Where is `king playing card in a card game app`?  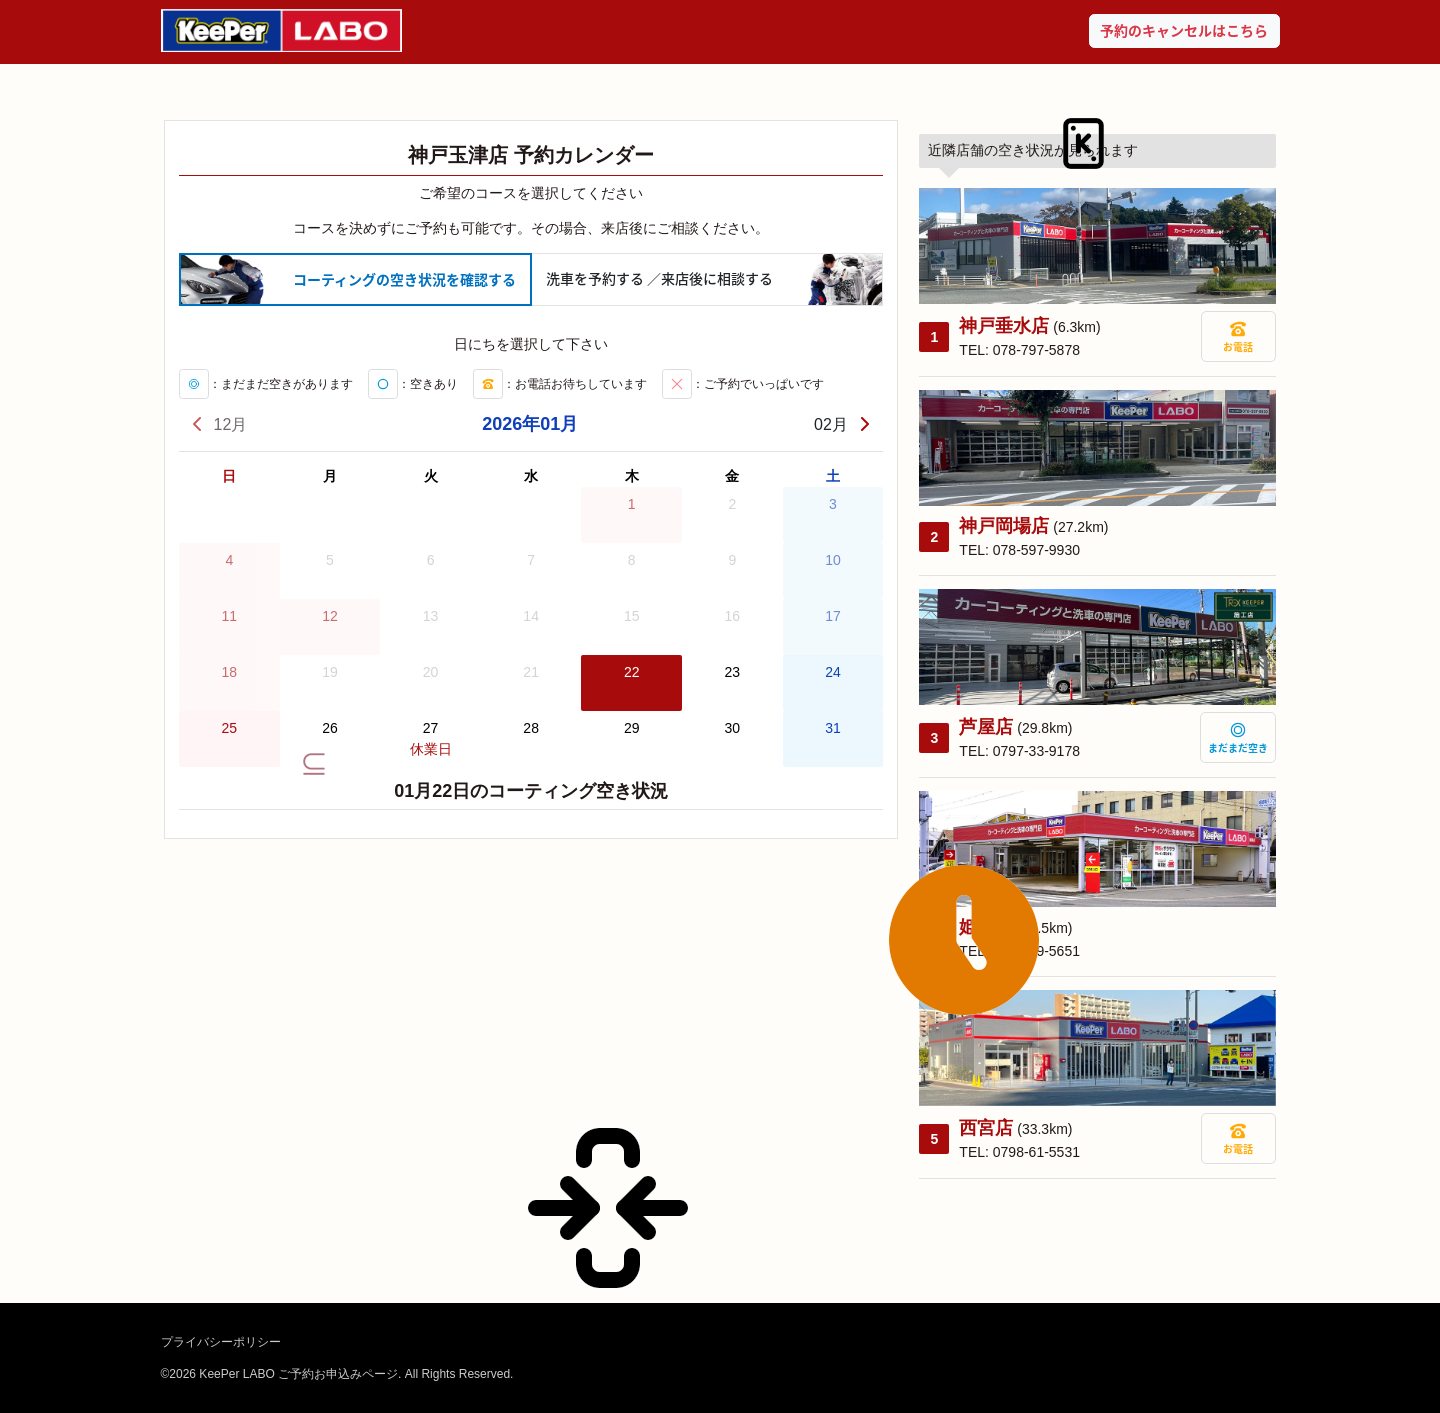 king playing card in a card game app is located at coordinates (1083, 143).